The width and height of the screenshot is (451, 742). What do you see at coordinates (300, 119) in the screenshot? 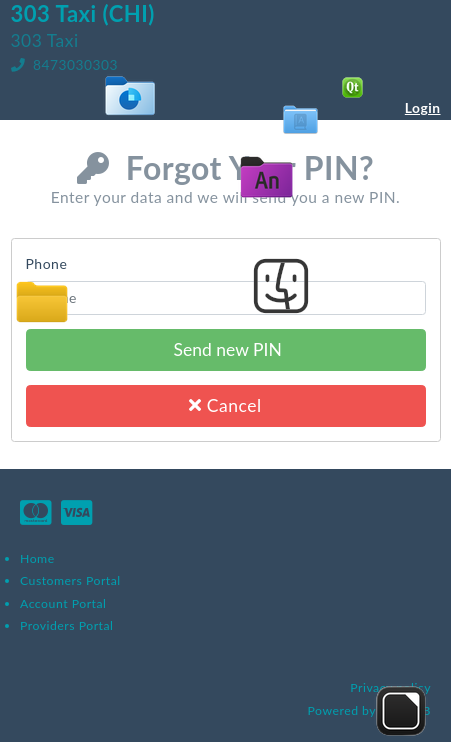
I see `open typography or font-related files folder` at bounding box center [300, 119].